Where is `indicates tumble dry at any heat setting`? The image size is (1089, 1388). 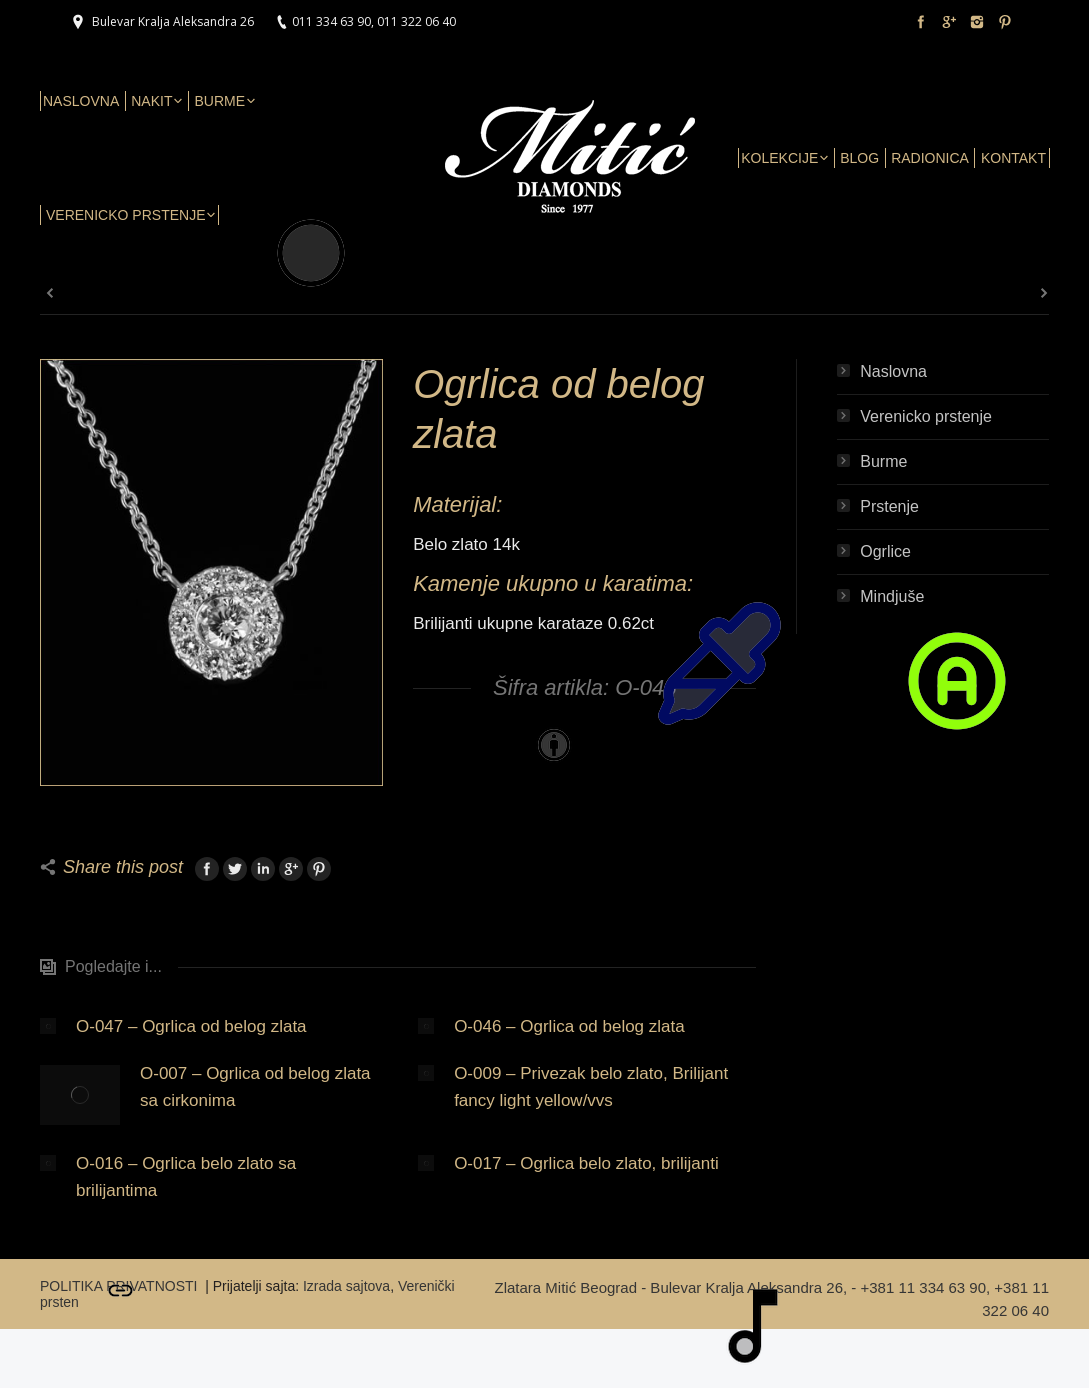
indicates tumble dry at any heat setting is located at coordinates (957, 681).